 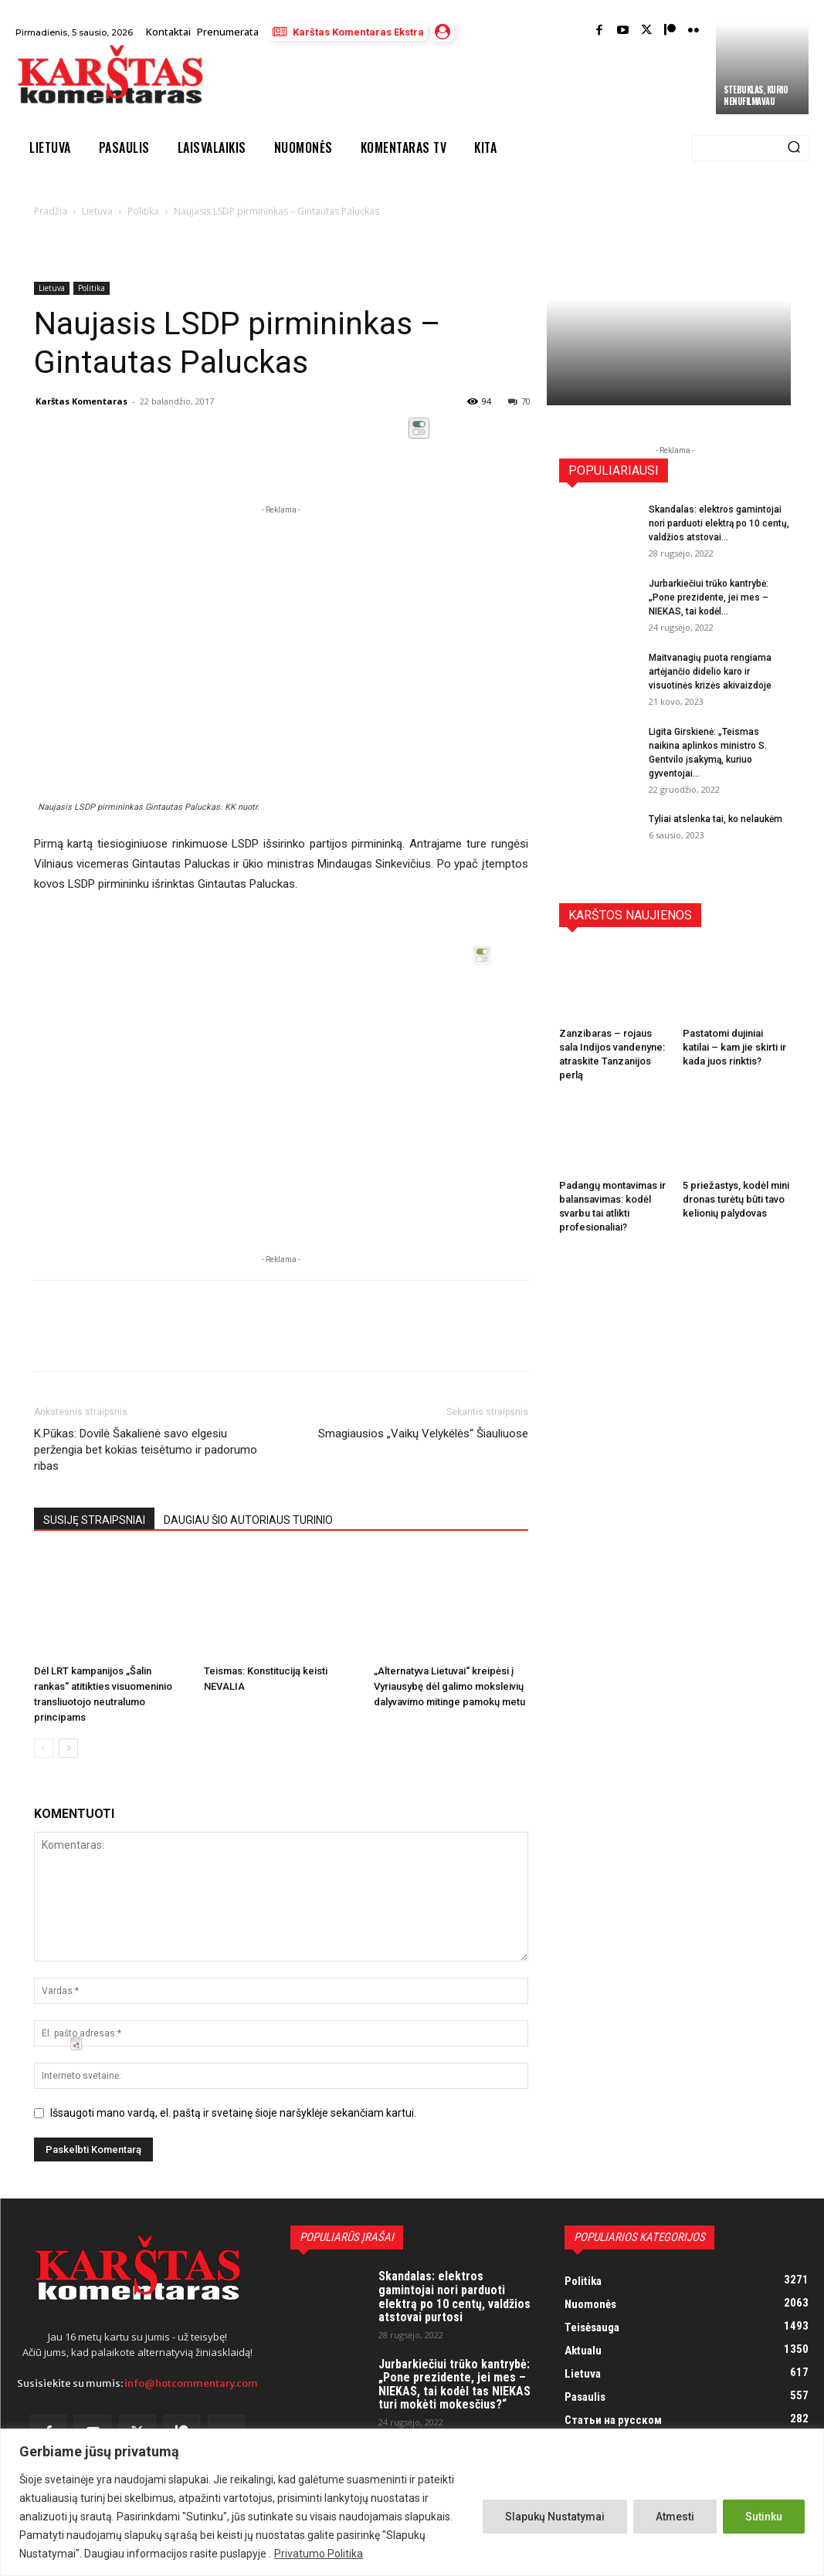 What do you see at coordinates (76, 2043) in the screenshot?
I see `open the software center to browse and install apps` at bounding box center [76, 2043].